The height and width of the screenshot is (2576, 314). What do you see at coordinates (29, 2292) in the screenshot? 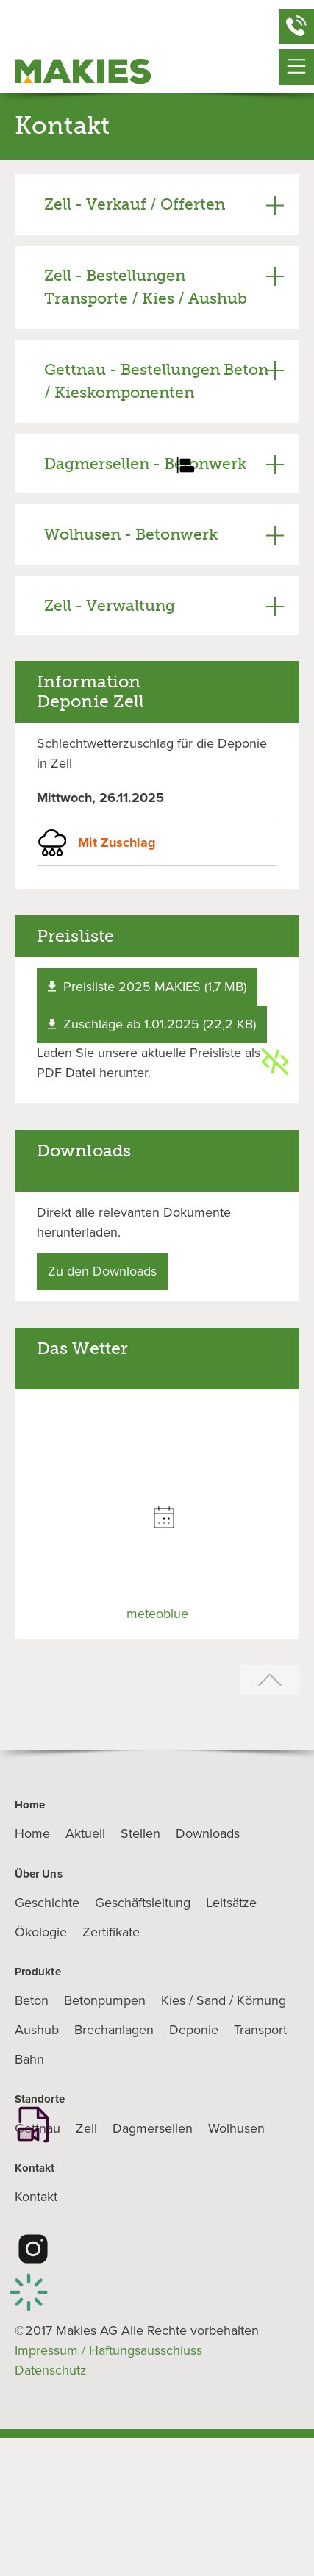
I see `content is loading` at bounding box center [29, 2292].